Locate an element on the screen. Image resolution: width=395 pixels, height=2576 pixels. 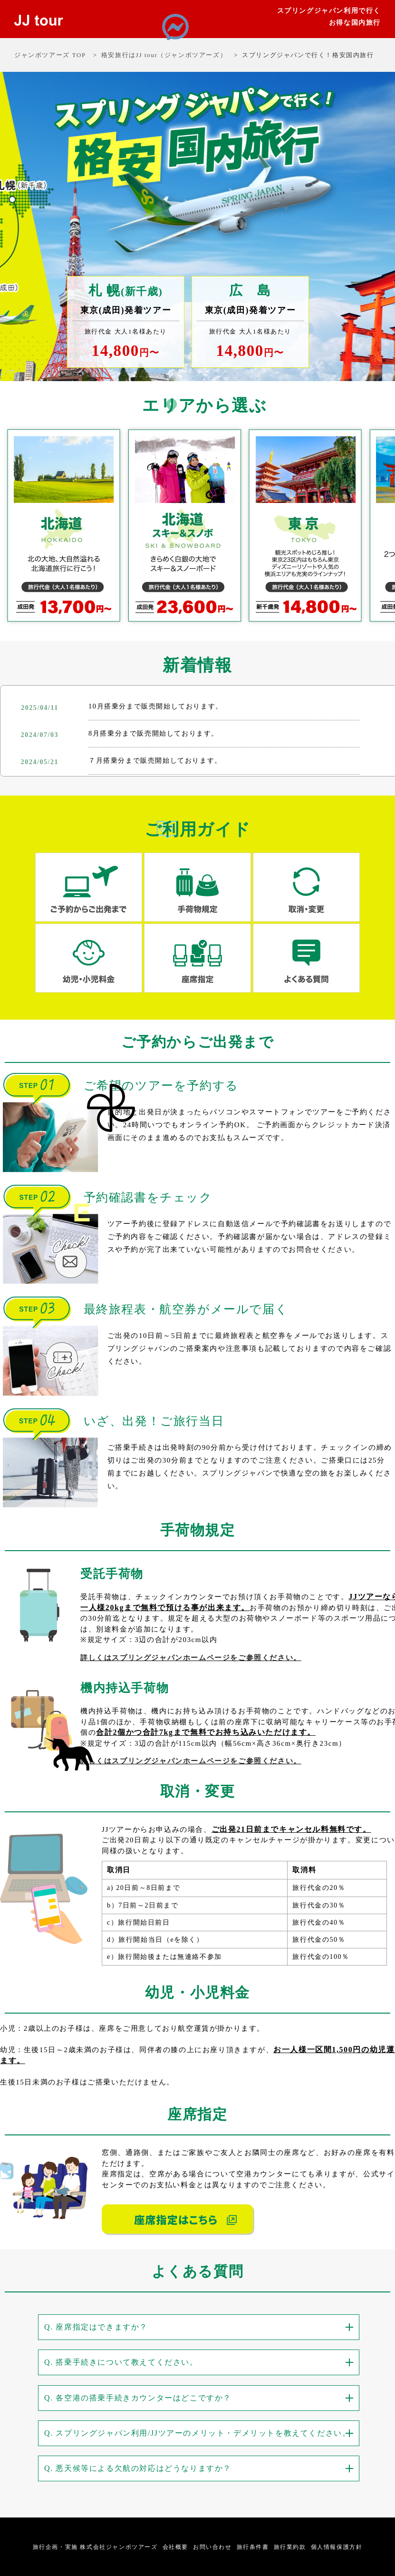
open google photos app is located at coordinates (111, 1108).